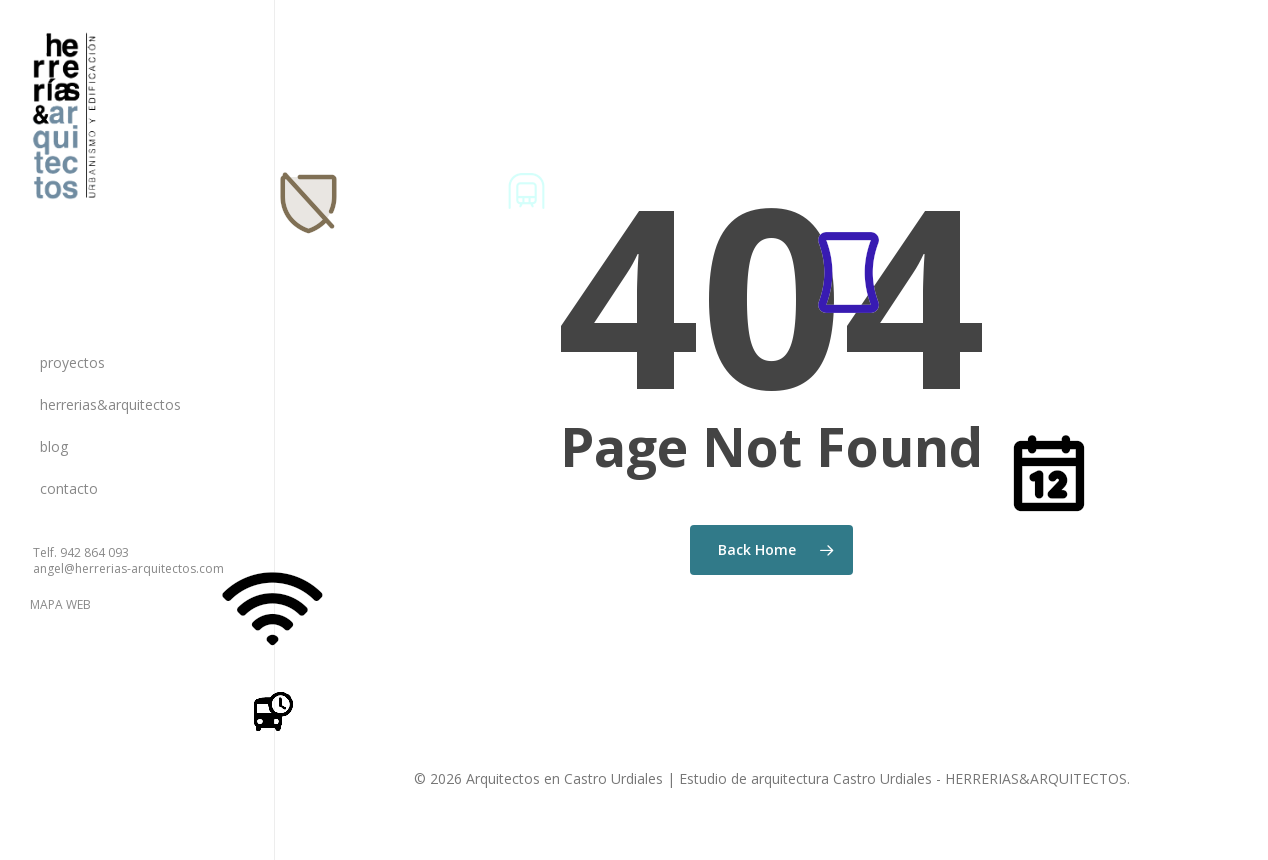  What do you see at coordinates (272, 610) in the screenshot?
I see `indicates active wifi connection` at bounding box center [272, 610].